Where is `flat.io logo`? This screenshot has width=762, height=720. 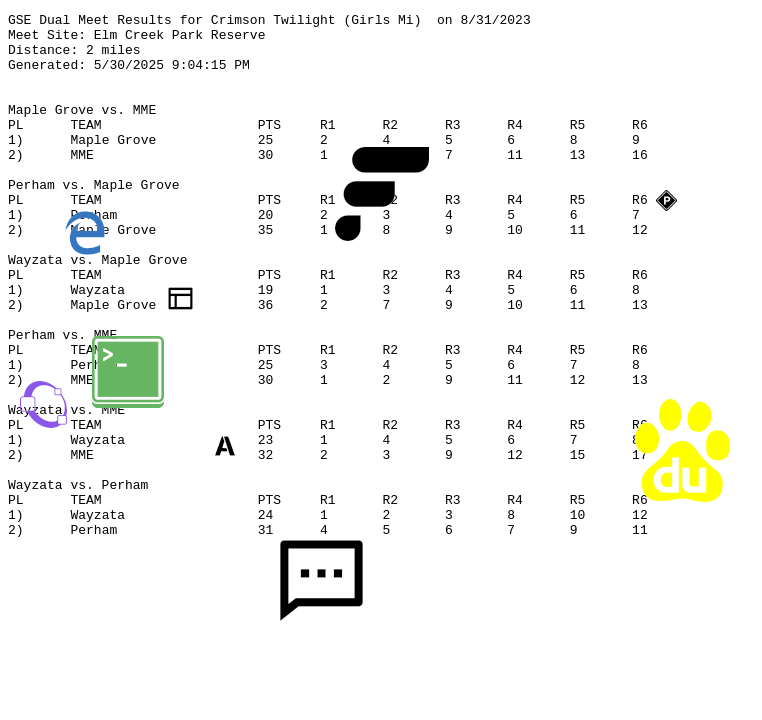 flat.io logo is located at coordinates (382, 194).